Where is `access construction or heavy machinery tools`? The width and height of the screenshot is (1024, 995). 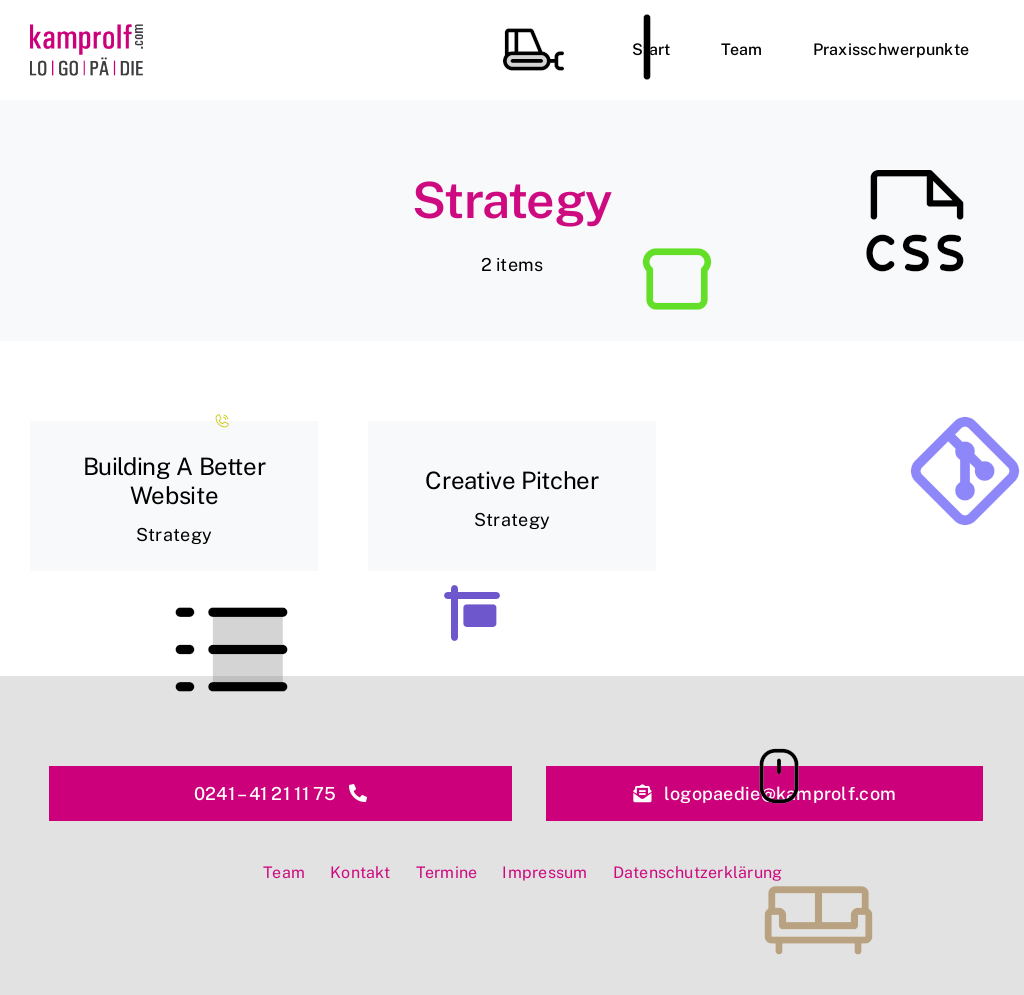
access construction or heavy machinery tools is located at coordinates (533, 49).